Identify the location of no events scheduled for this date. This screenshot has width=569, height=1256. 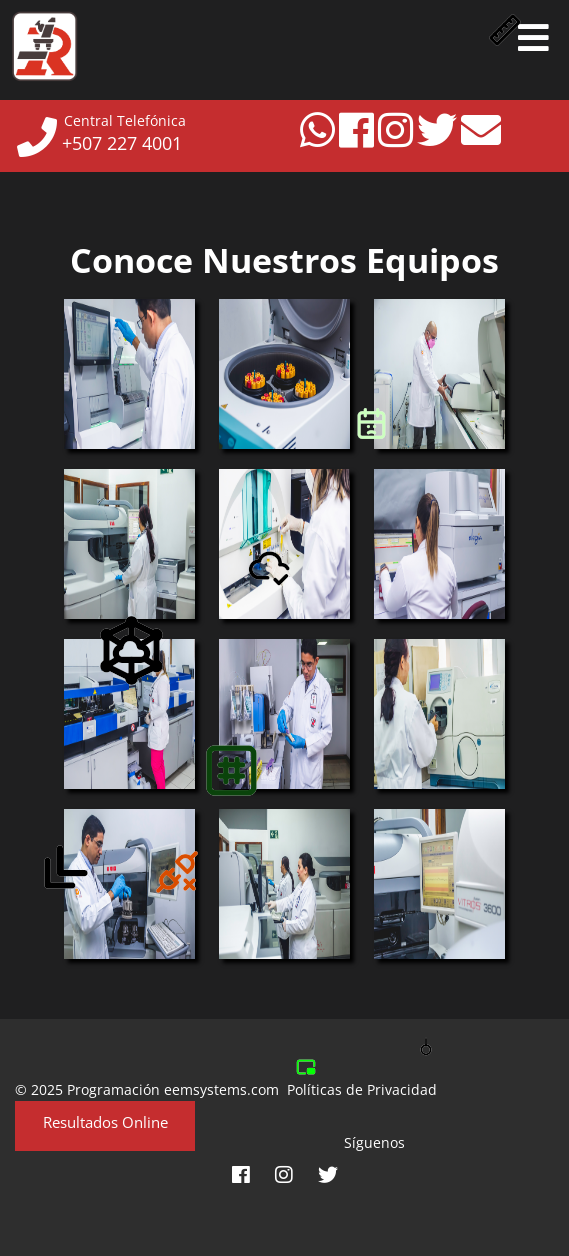
(371, 423).